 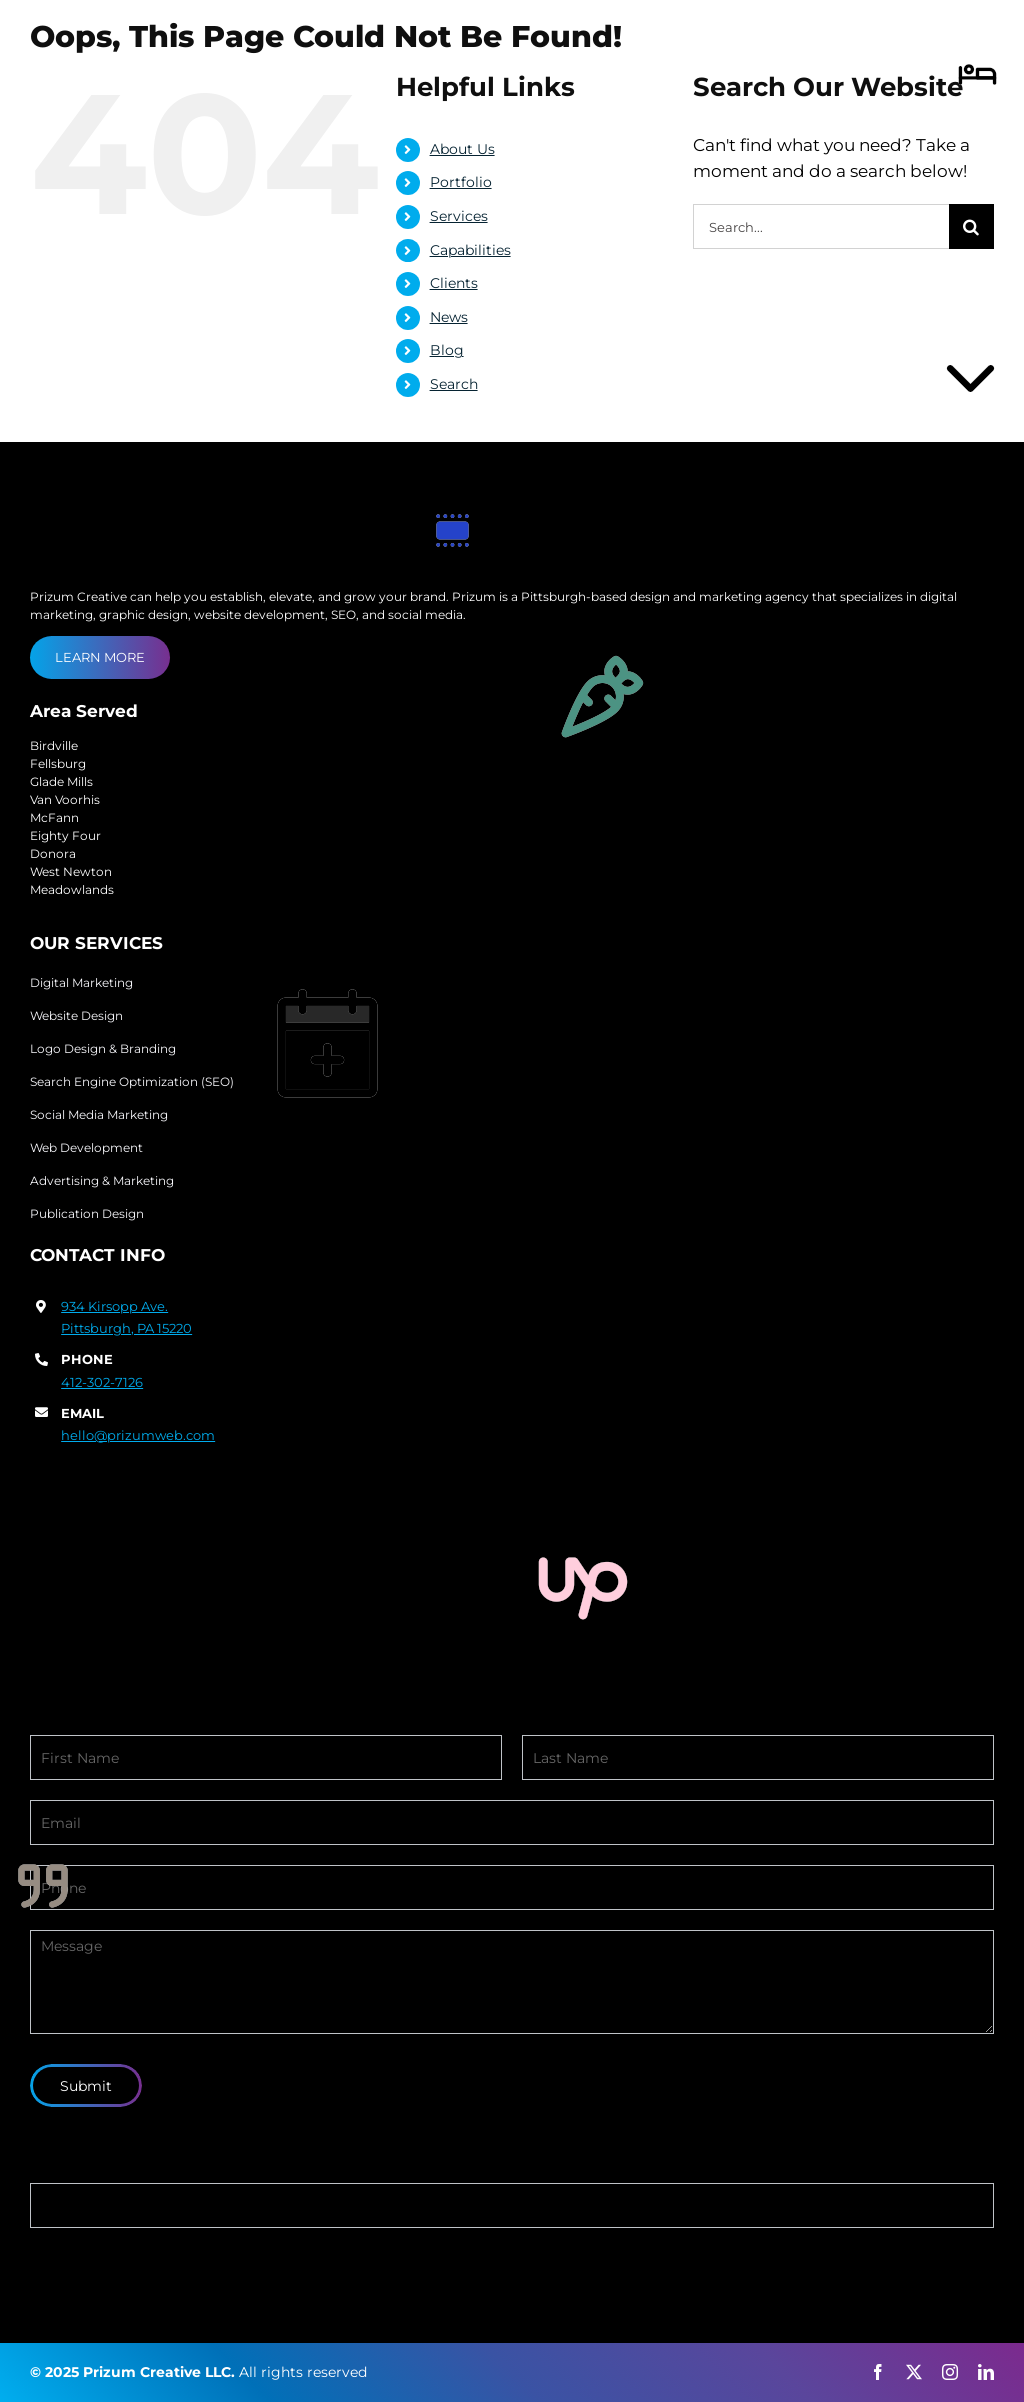 I want to click on insert a new content section, so click(x=452, y=530).